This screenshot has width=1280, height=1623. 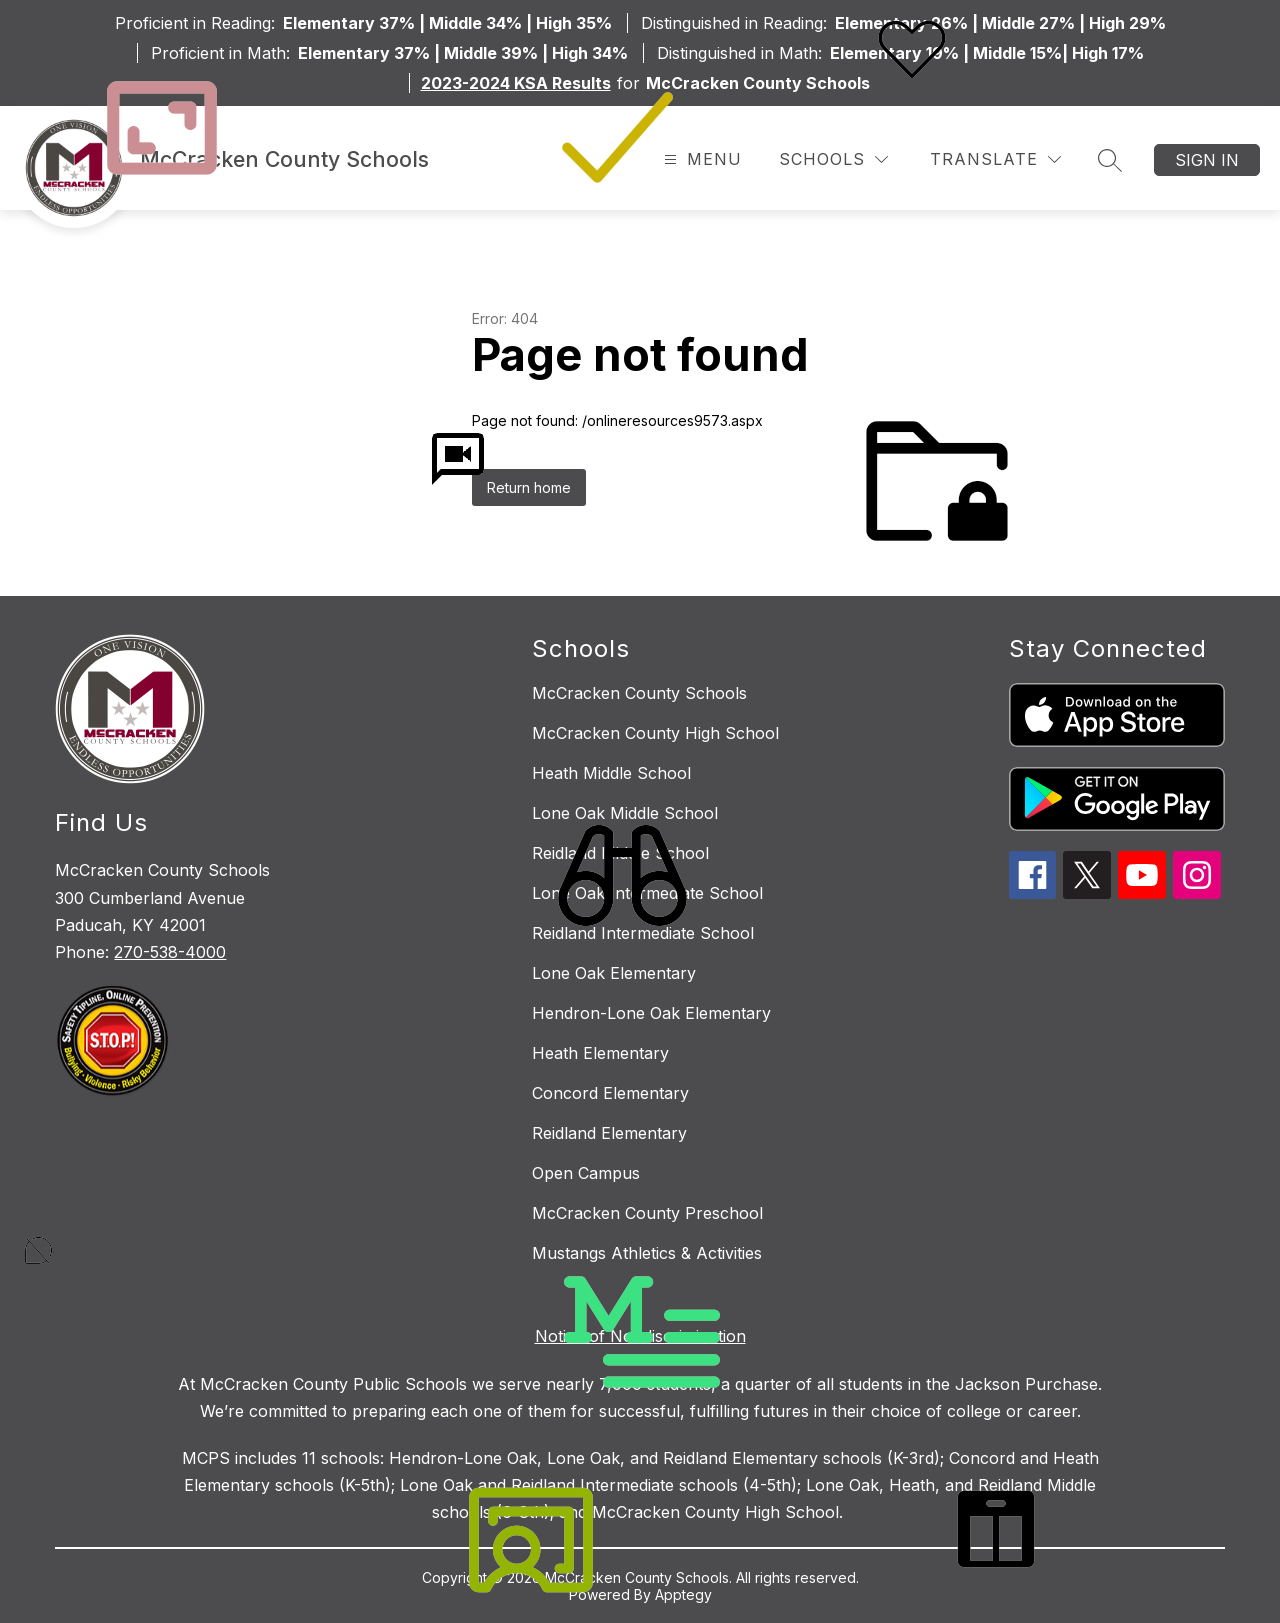 What do you see at coordinates (617, 137) in the screenshot?
I see `confirm or submit an action` at bounding box center [617, 137].